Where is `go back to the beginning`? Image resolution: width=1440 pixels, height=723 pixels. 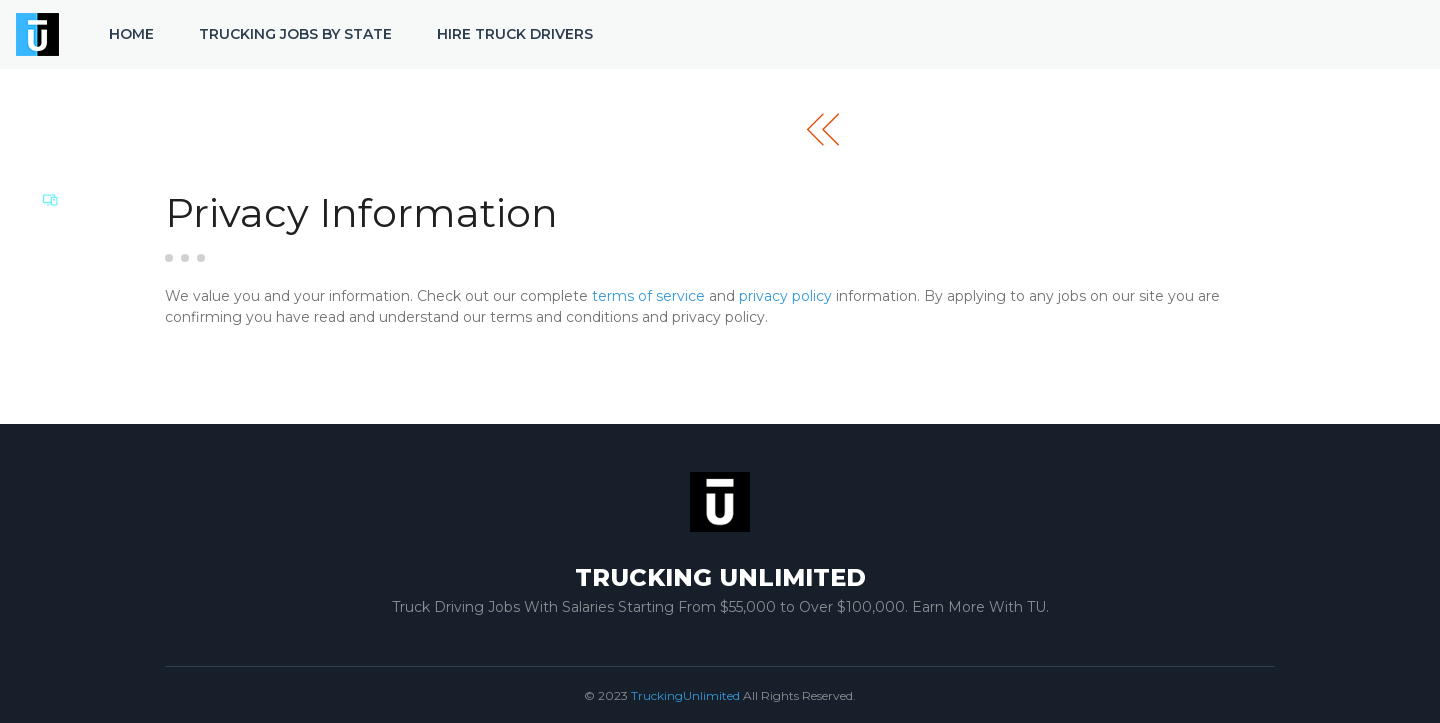
go back to the beginning is located at coordinates (824, 129).